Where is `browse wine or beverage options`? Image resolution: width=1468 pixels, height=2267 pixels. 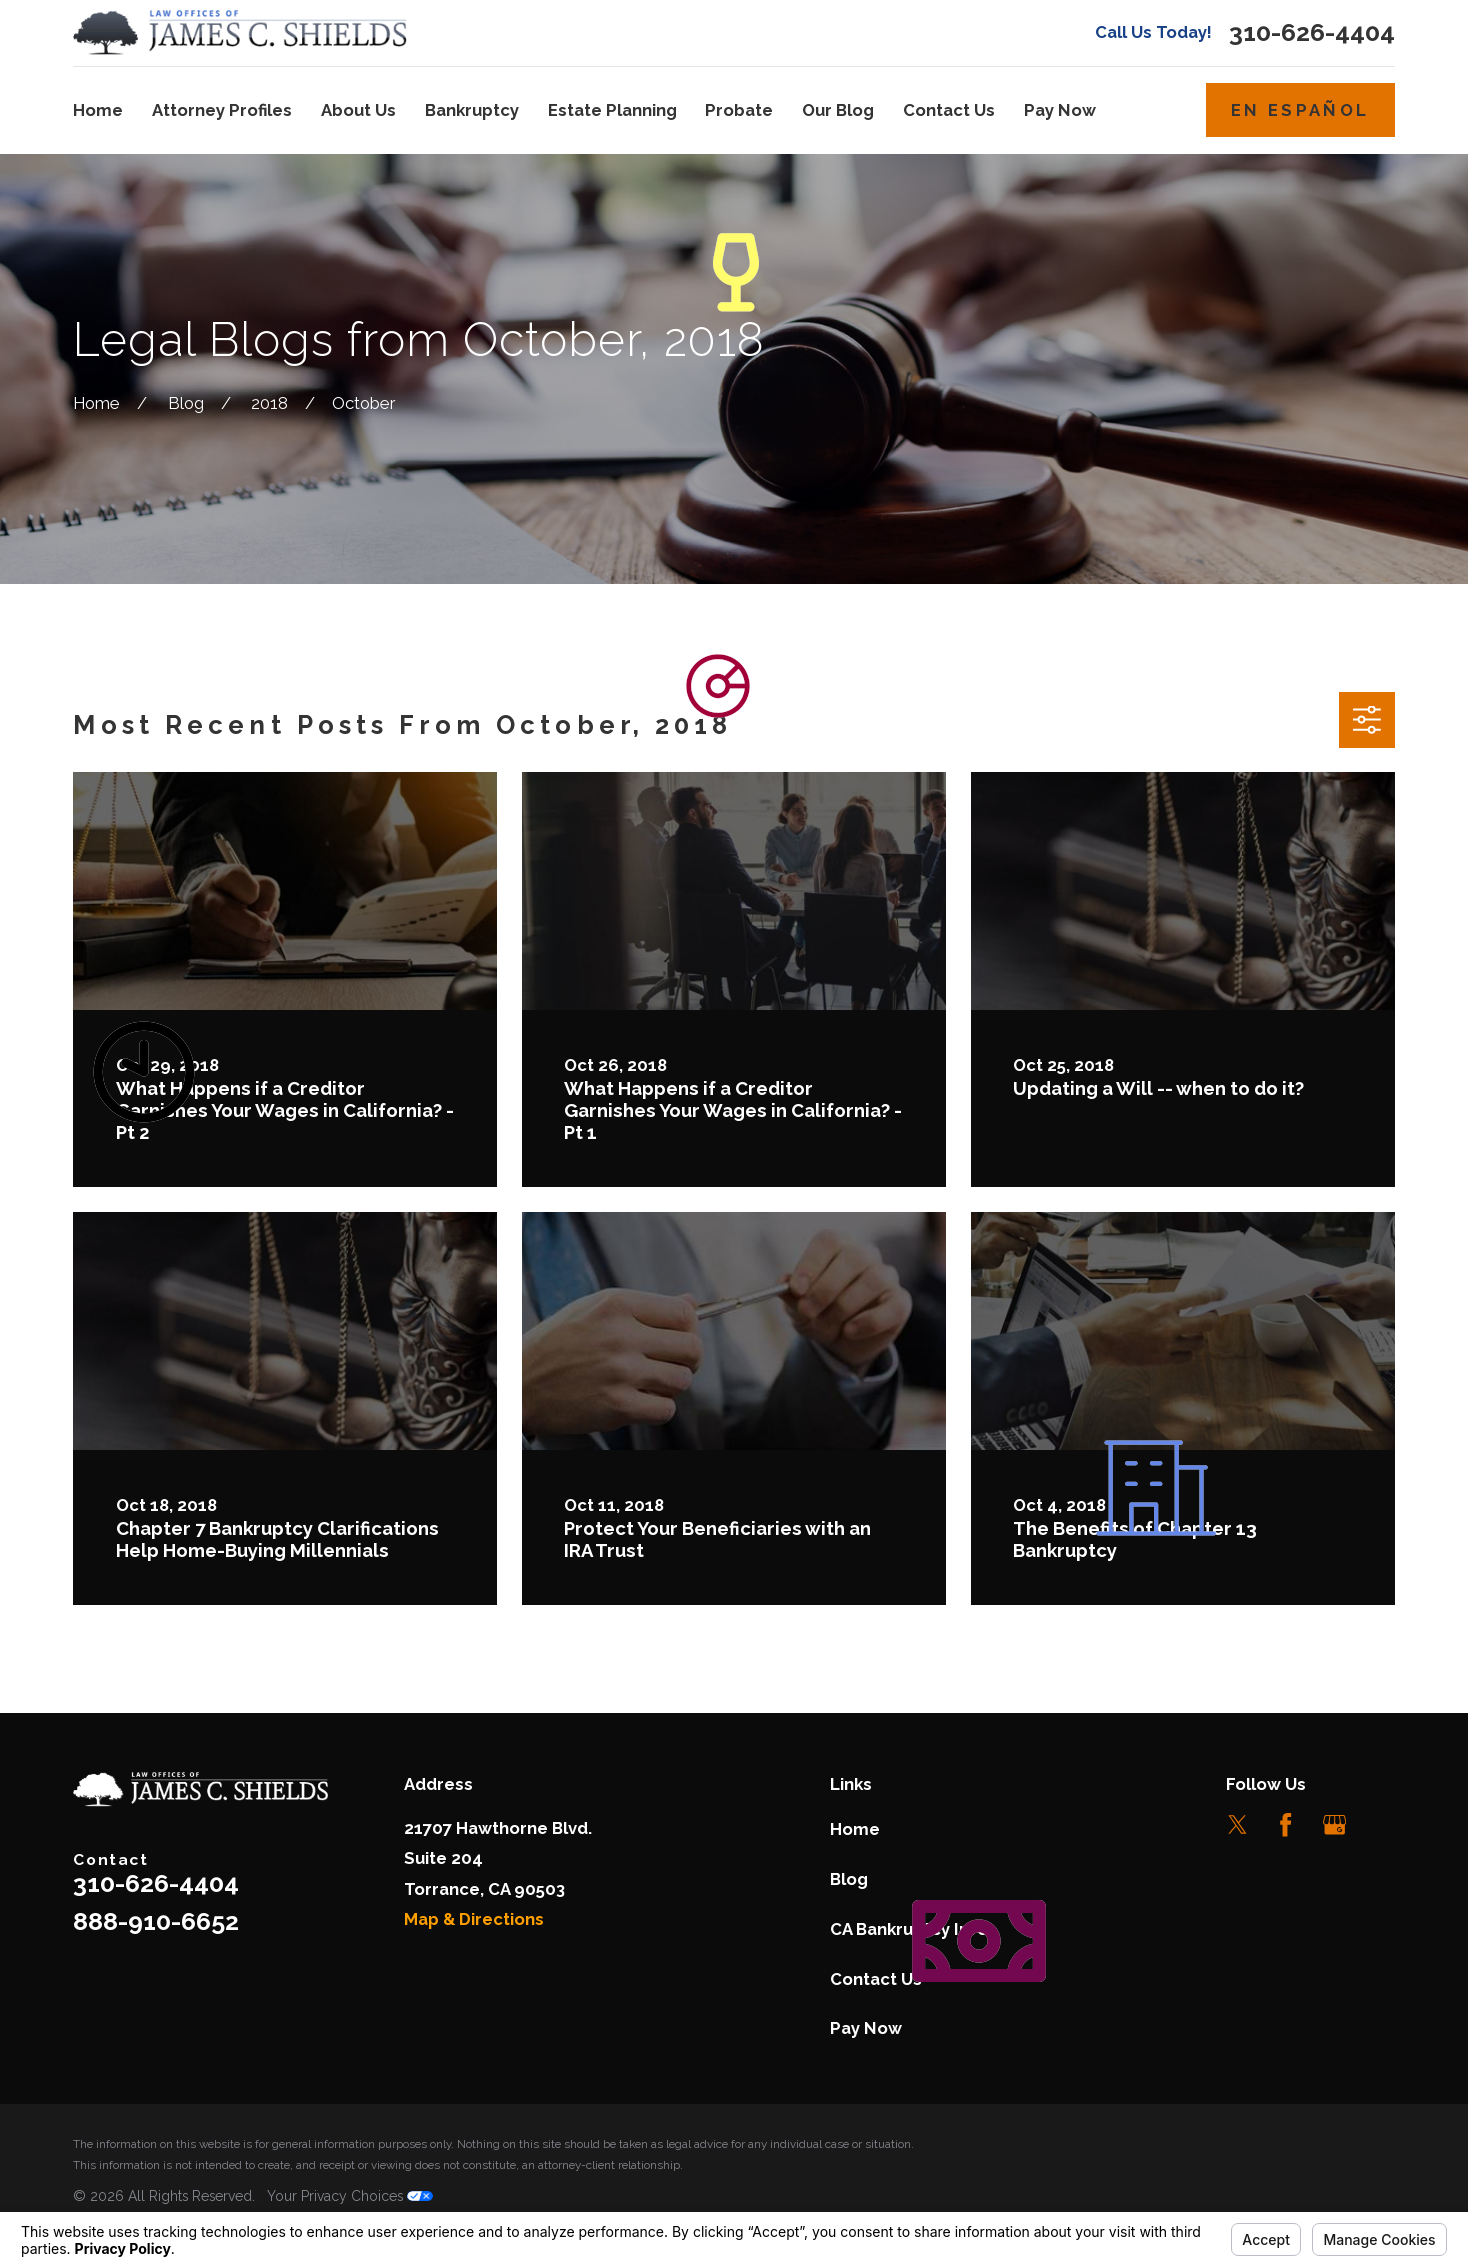 browse wine or beverage options is located at coordinates (736, 270).